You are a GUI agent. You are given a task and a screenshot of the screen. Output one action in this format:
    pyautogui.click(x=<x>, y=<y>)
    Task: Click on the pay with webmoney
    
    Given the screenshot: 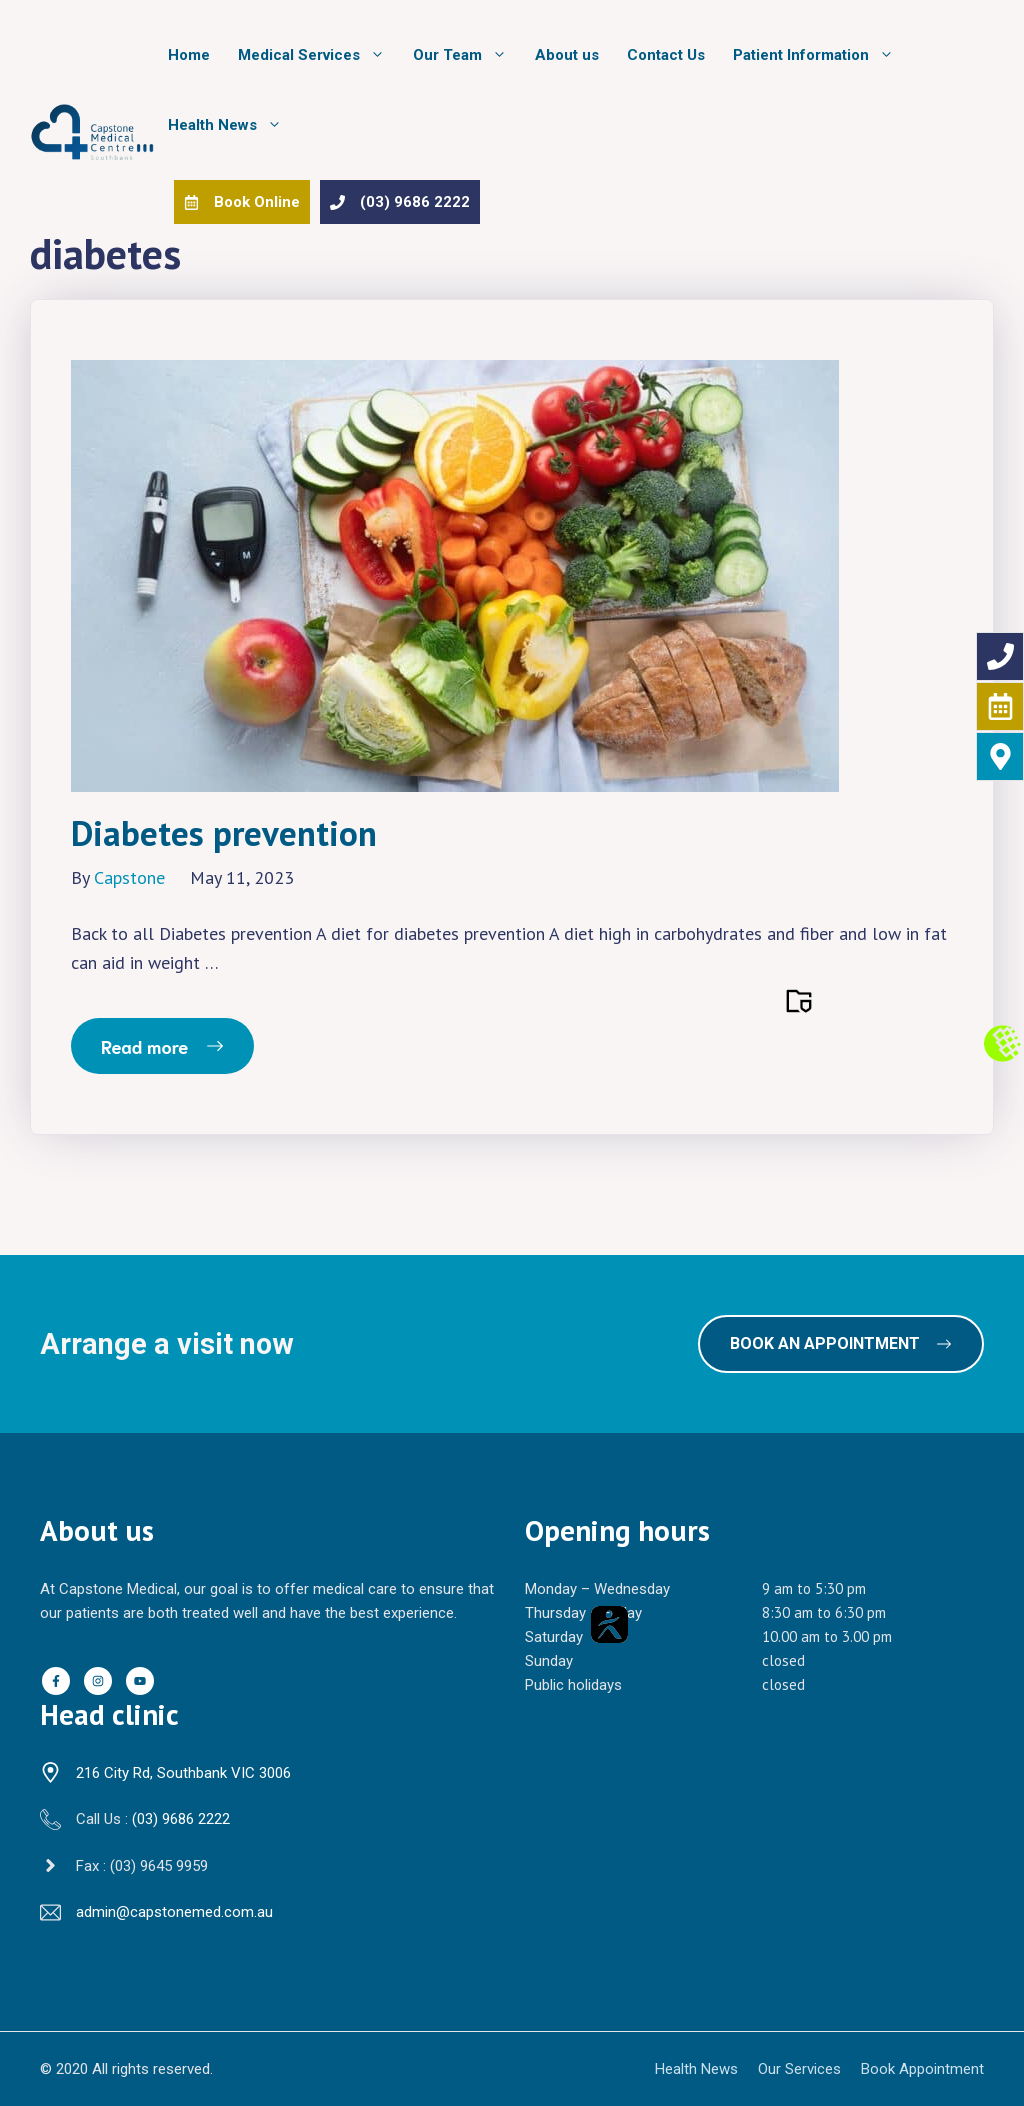 What is the action you would take?
    pyautogui.click(x=1002, y=1043)
    